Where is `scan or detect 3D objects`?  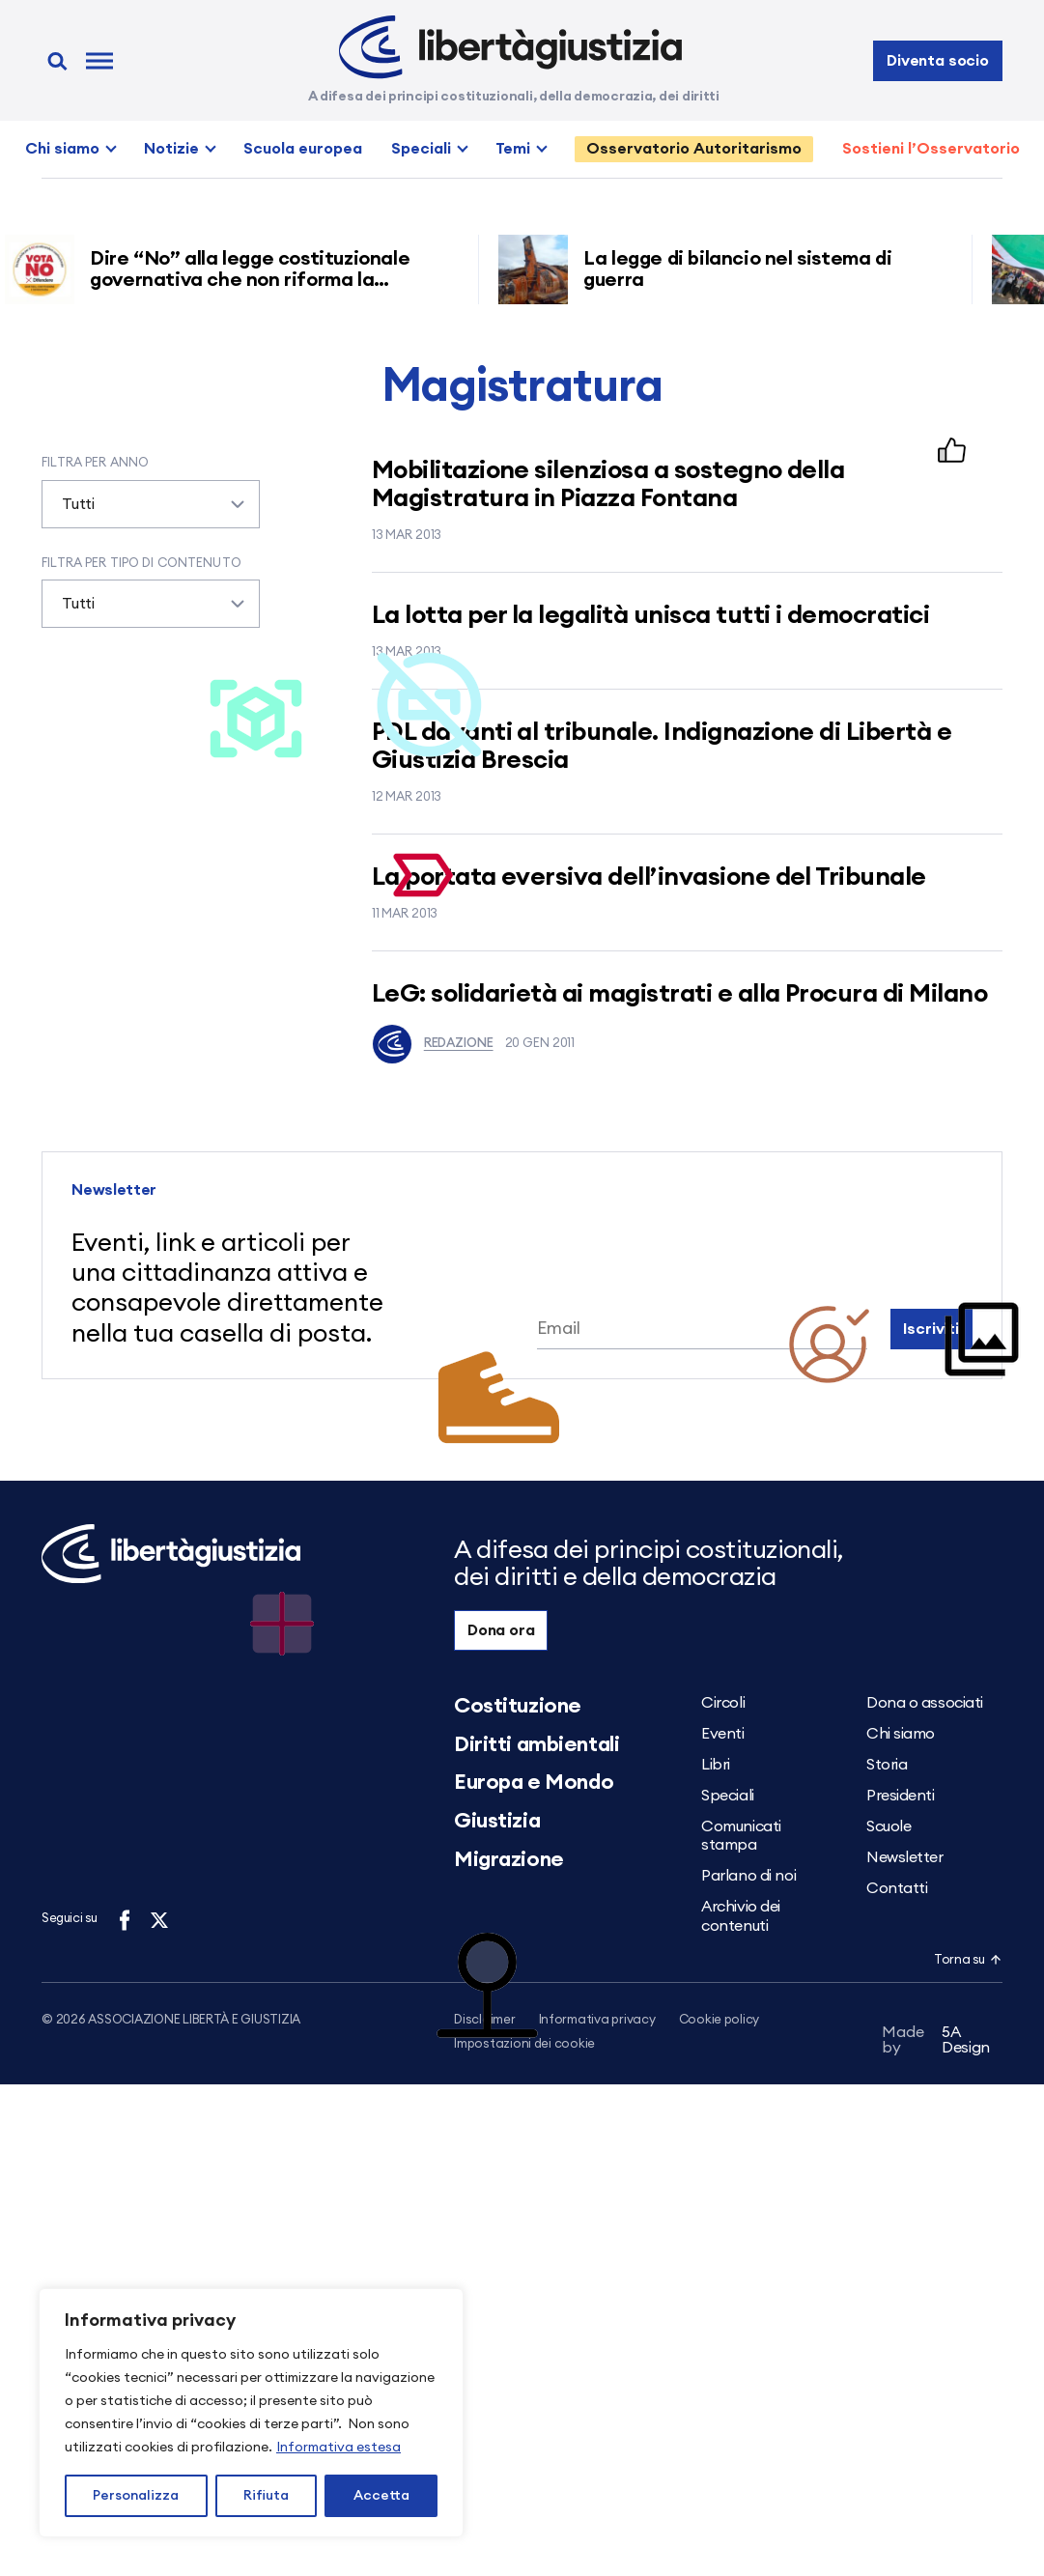 scan or detect 3D objects is located at coordinates (256, 719).